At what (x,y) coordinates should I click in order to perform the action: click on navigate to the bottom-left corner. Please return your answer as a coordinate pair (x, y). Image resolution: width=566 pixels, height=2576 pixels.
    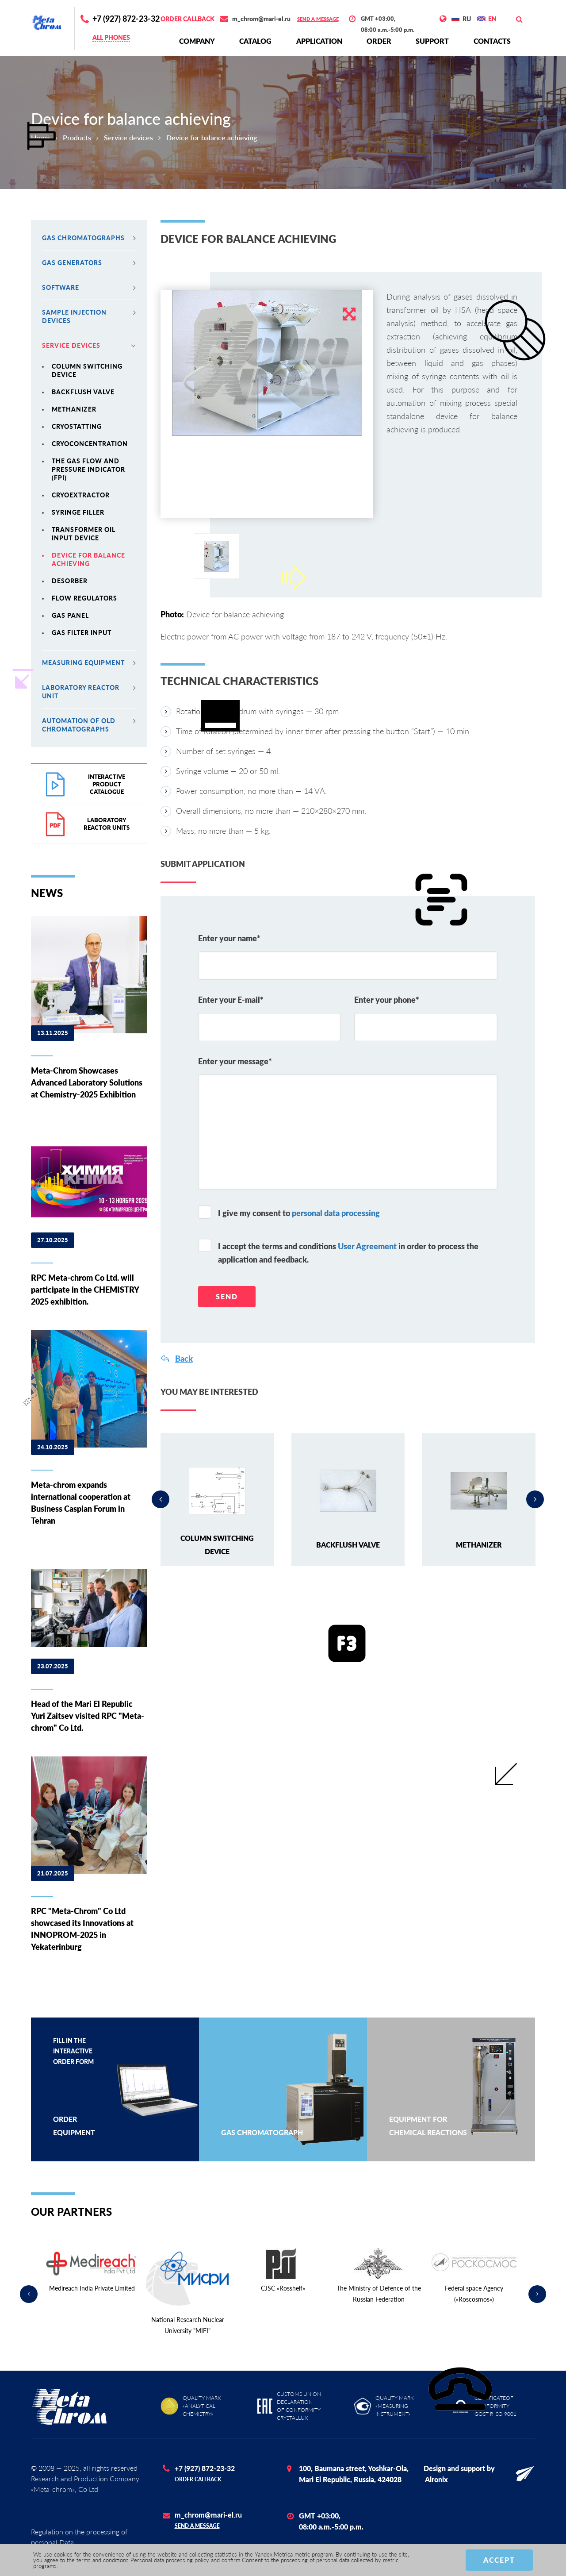
    Looking at the image, I should click on (506, 1774).